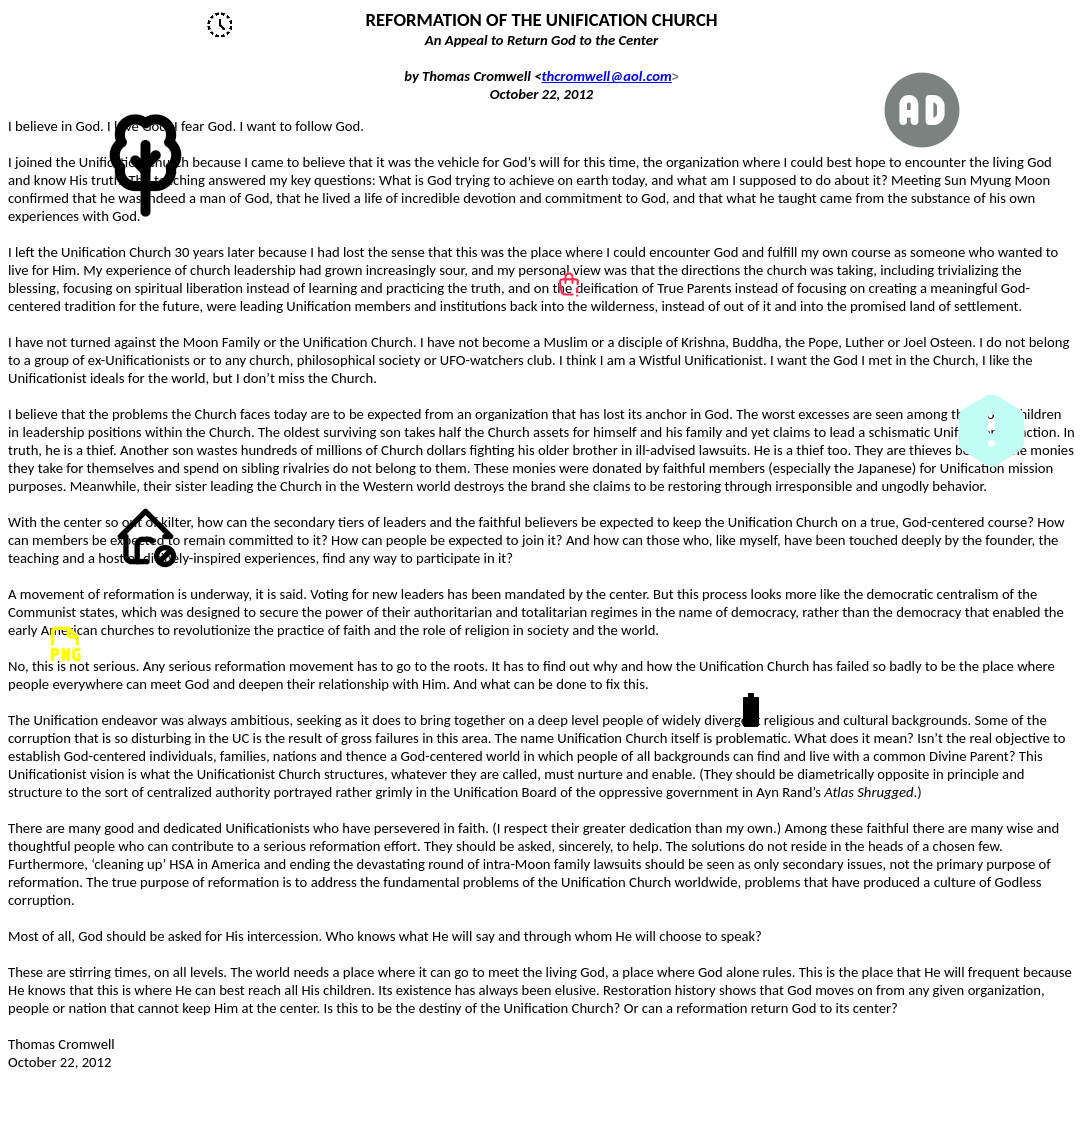  What do you see at coordinates (751, 710) in the screenshot?
I see `indicates battery is fully charged` at bounding box center [751, 710].